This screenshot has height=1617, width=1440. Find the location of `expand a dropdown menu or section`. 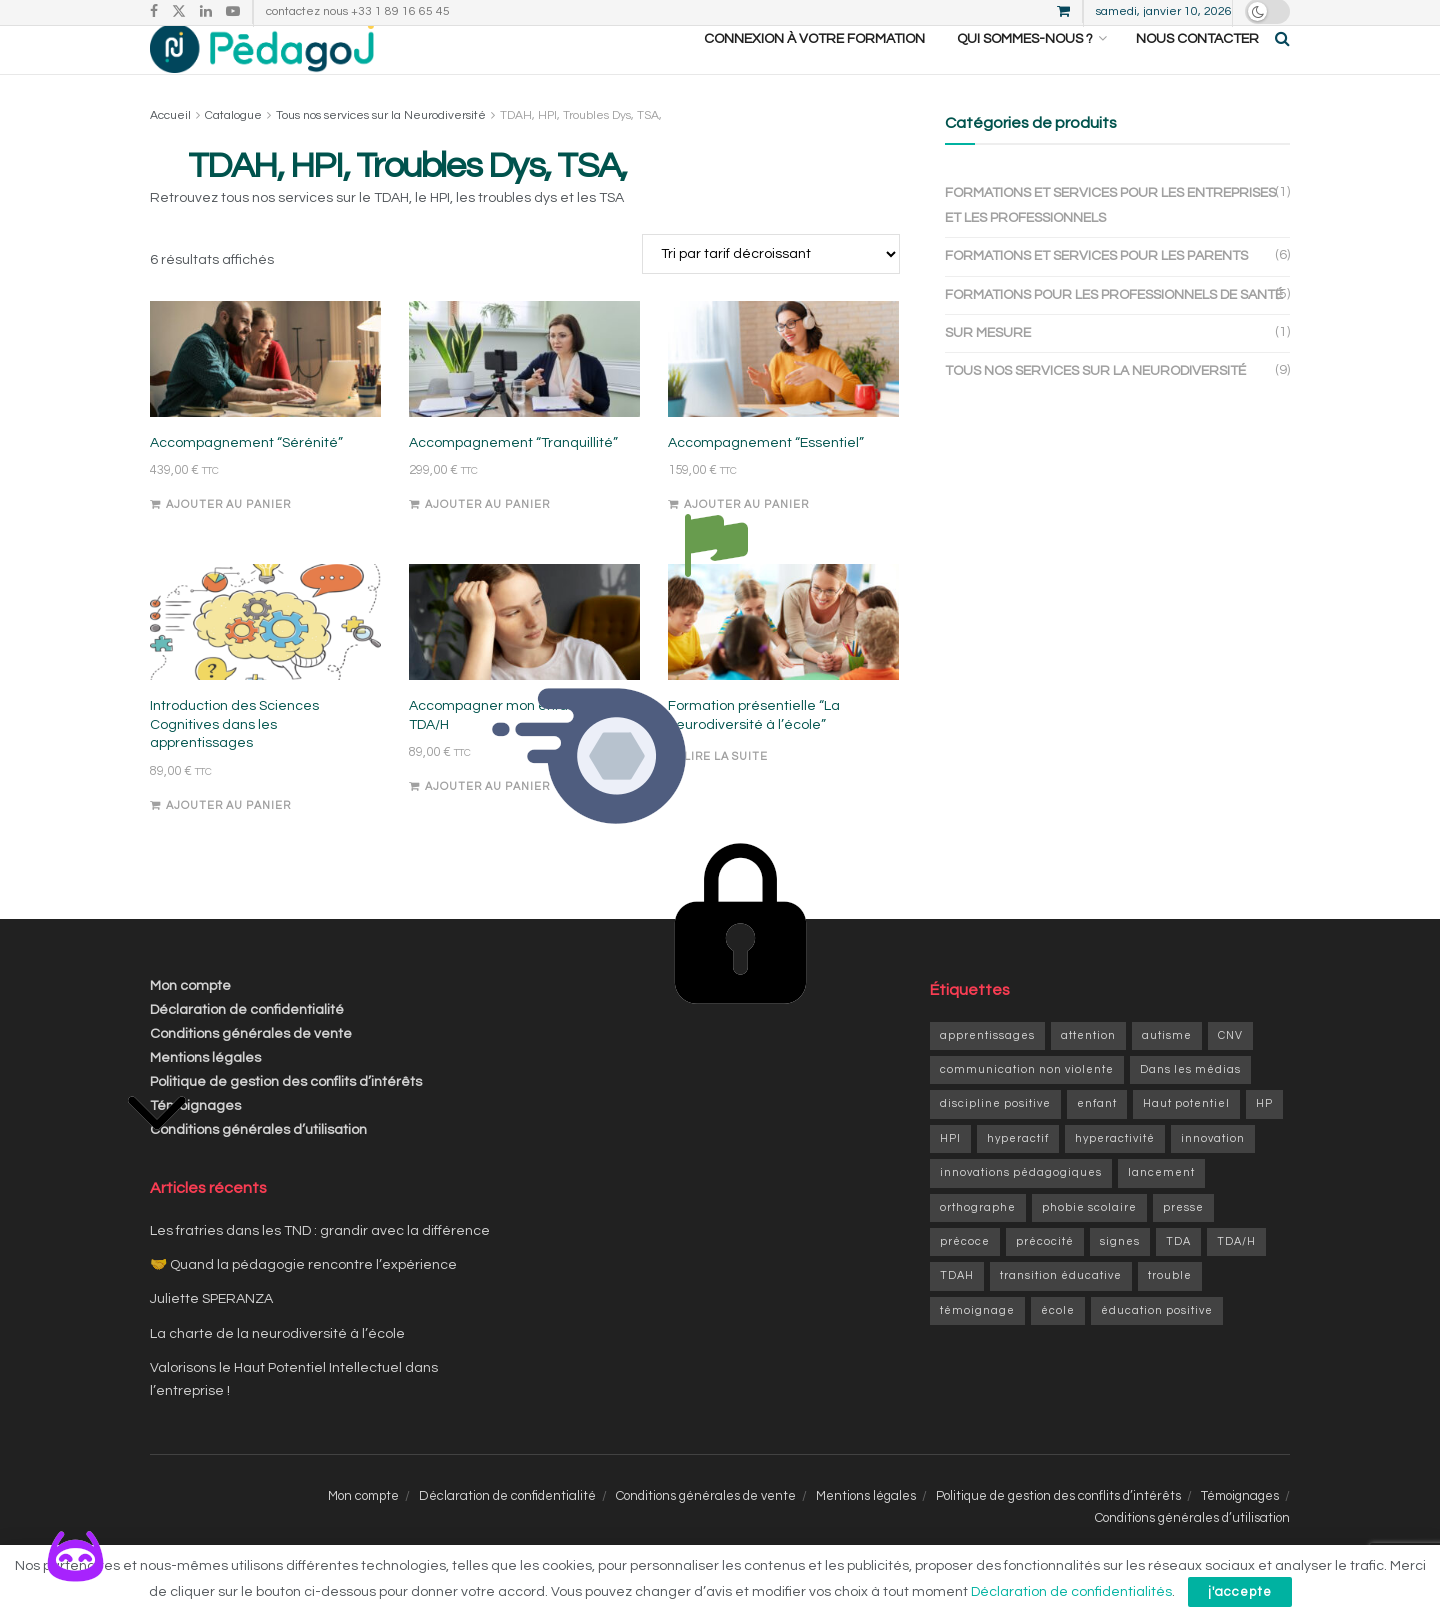

expand a dropdown menu or section is located at coordinates (157, 1113).